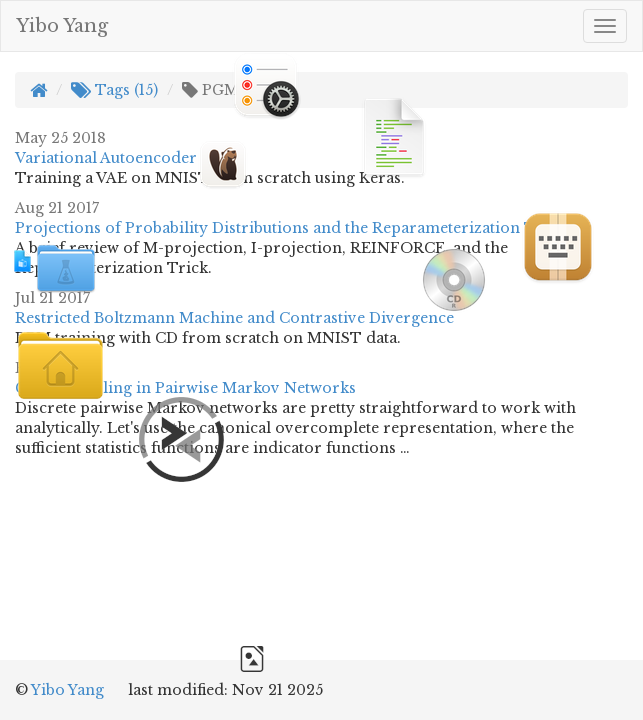  Describe the element at coordinates (66, 268) in the screenshot. I see `open the Antidote application folder` at that location.